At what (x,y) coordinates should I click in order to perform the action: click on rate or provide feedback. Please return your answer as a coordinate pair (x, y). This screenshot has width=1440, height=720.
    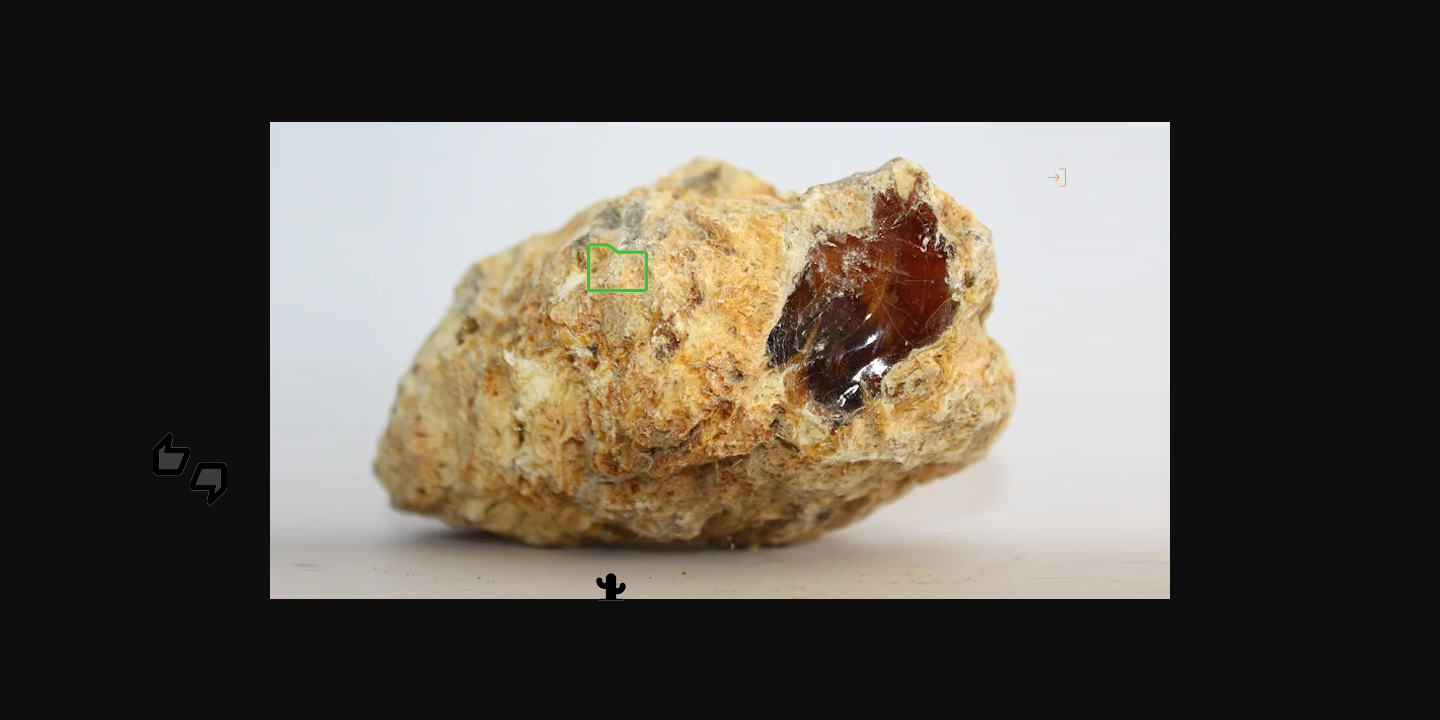
    Looking at the image, I should click on (190, 469).